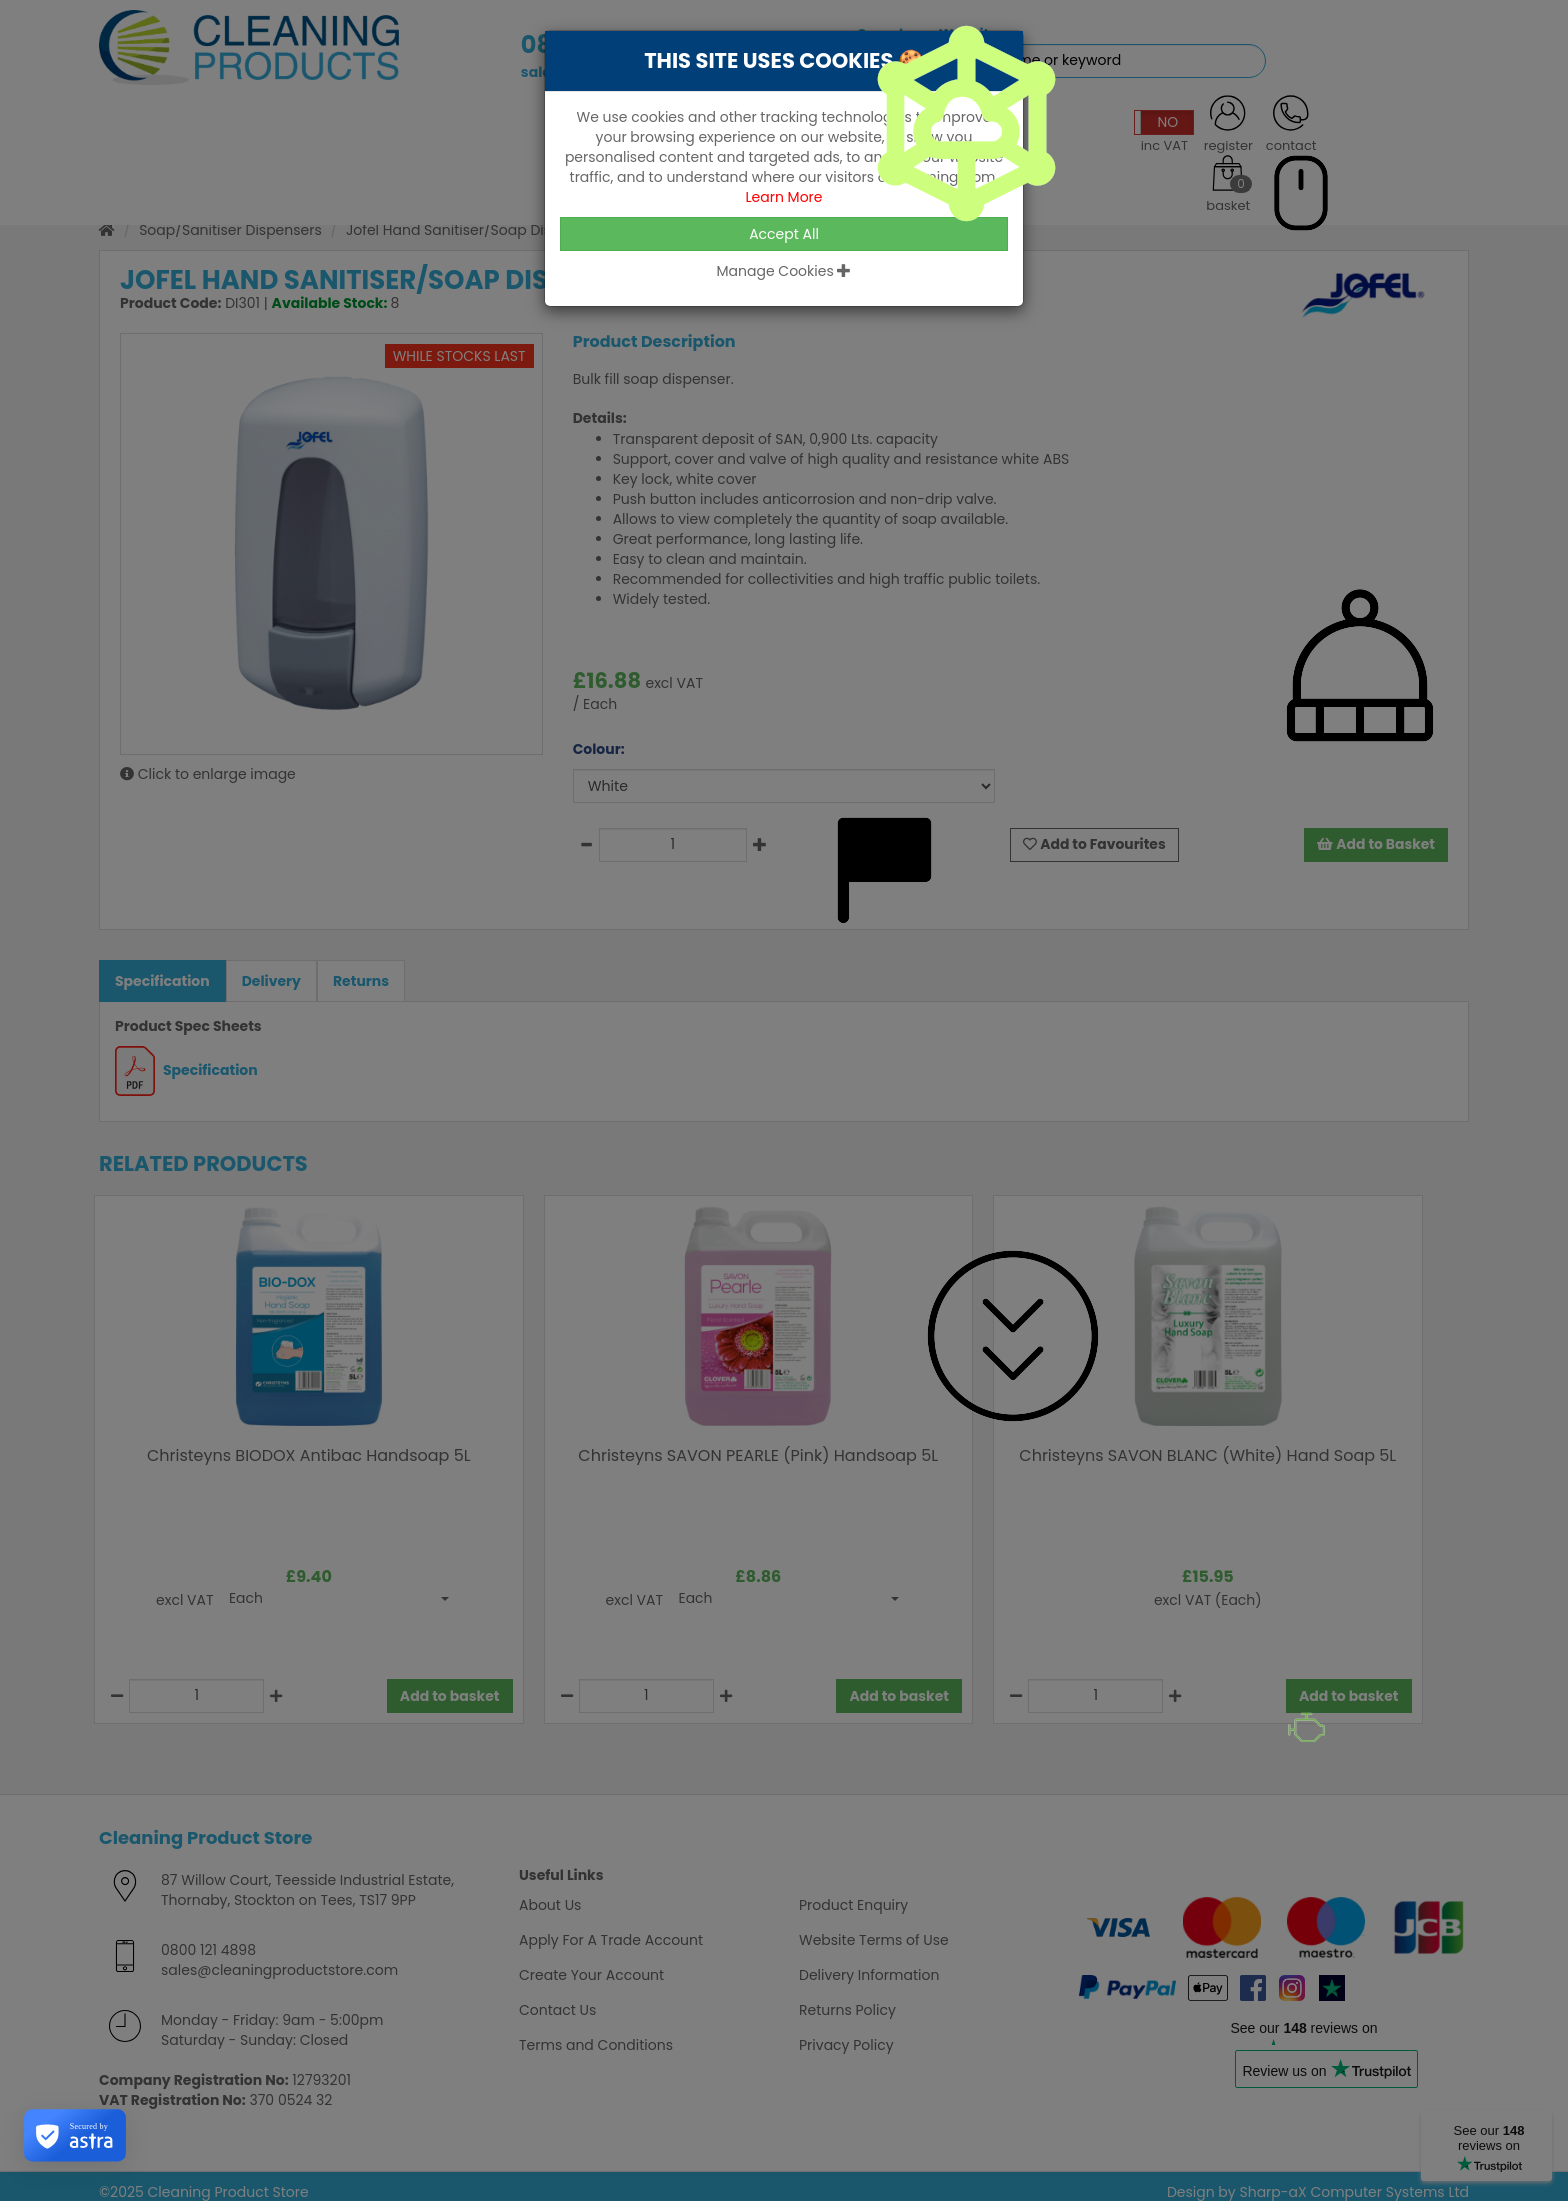  What do you see at coordinates (884, 864) in the screenshot?
I see `flag an item for review or attention` at bounding box center [884, 864].